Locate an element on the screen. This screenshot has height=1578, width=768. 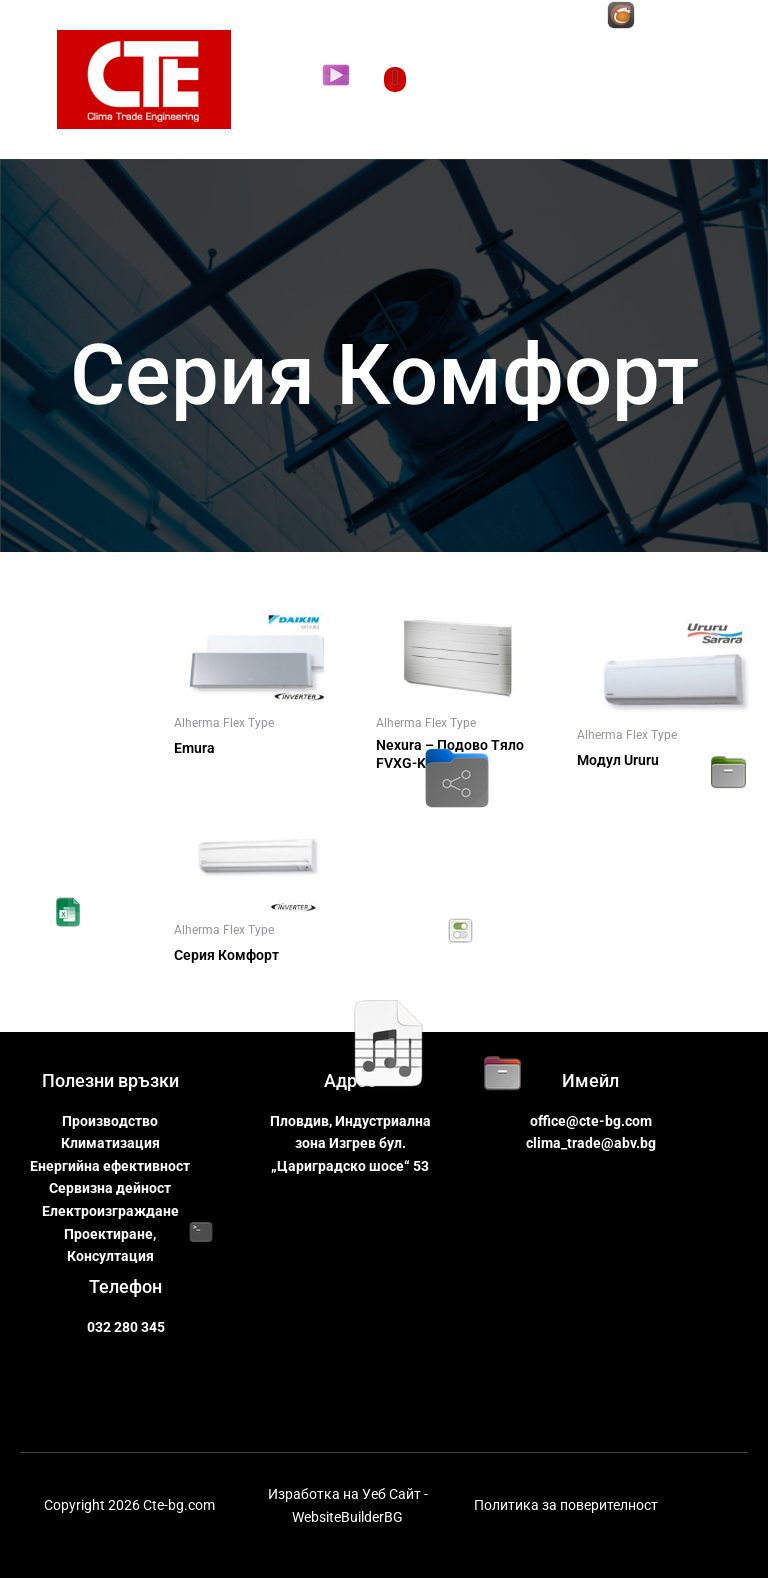
open your public shared folder is located at coordinates (457, 778).